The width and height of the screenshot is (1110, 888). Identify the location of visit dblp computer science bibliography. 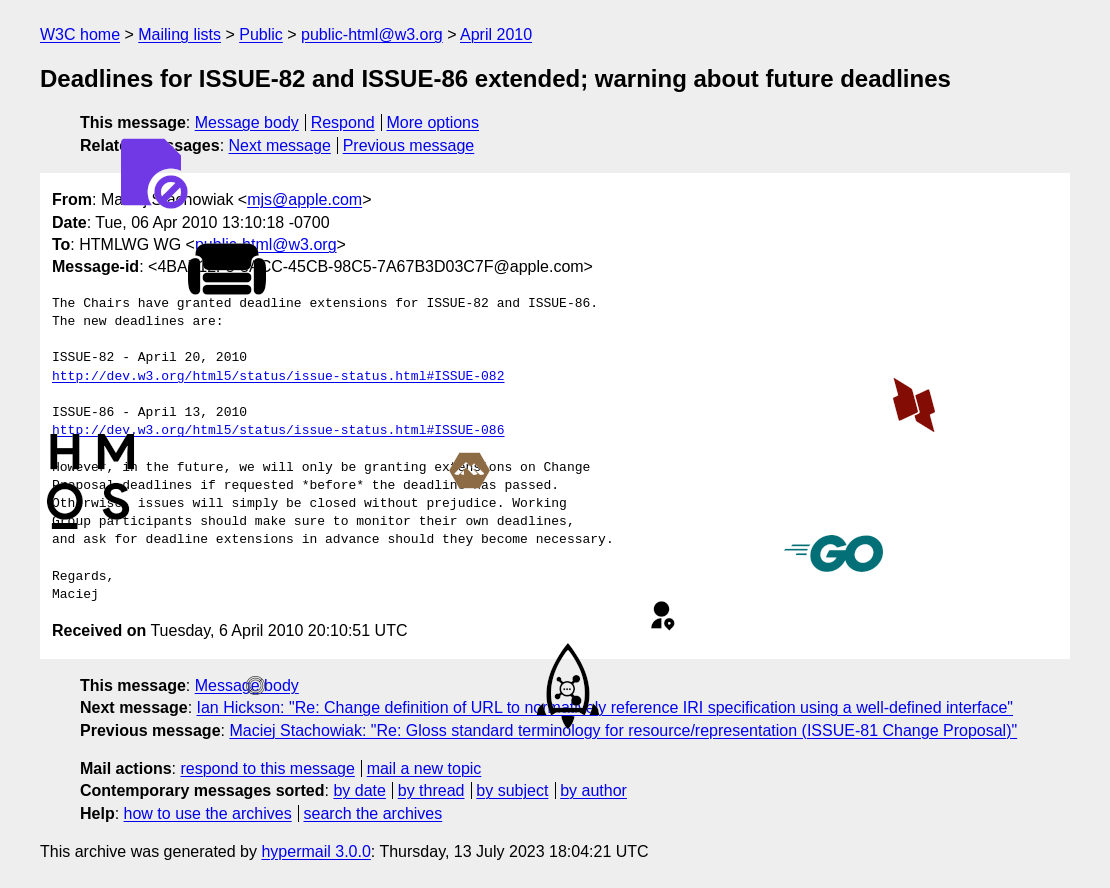
(914, 405).